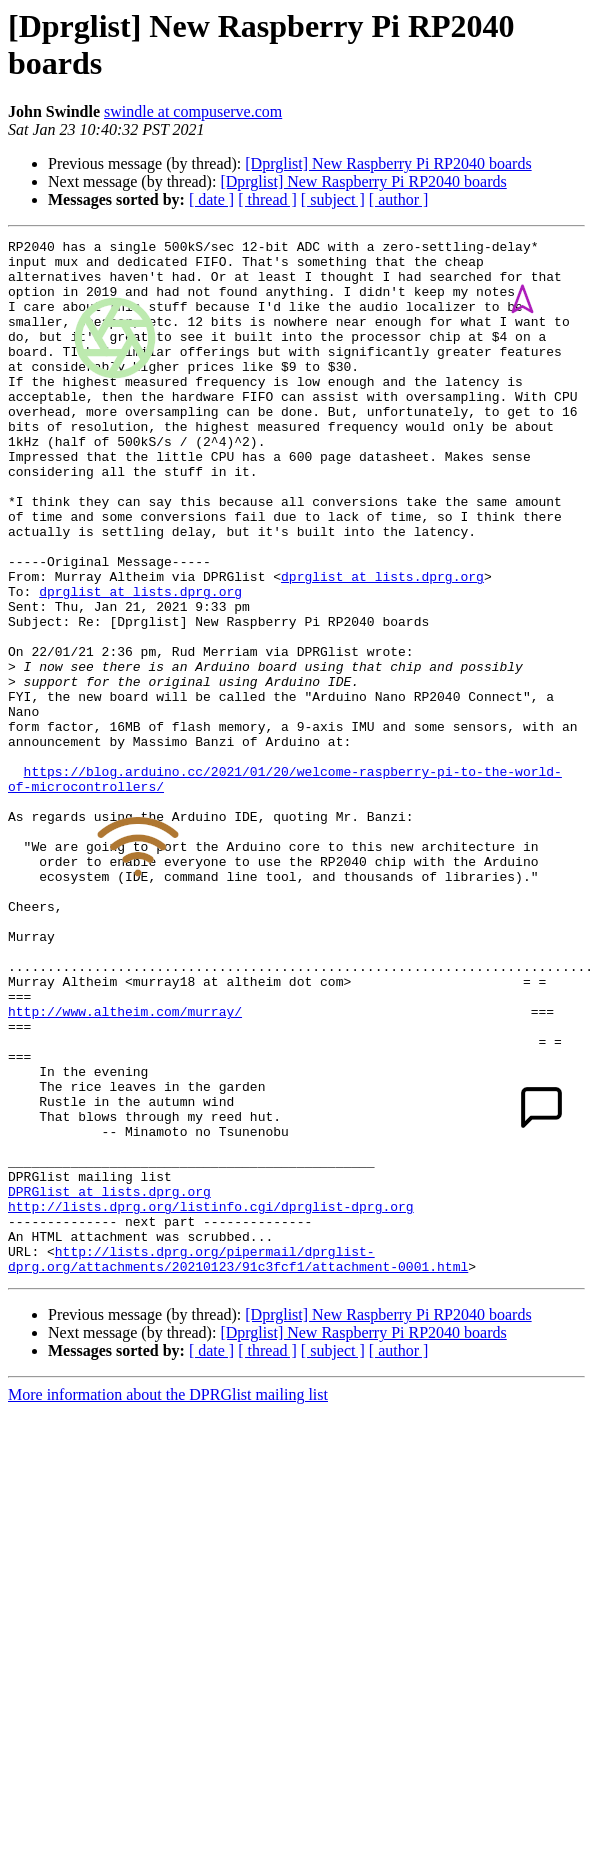  I want to click on view wireless network connection status, so click(138, 845).